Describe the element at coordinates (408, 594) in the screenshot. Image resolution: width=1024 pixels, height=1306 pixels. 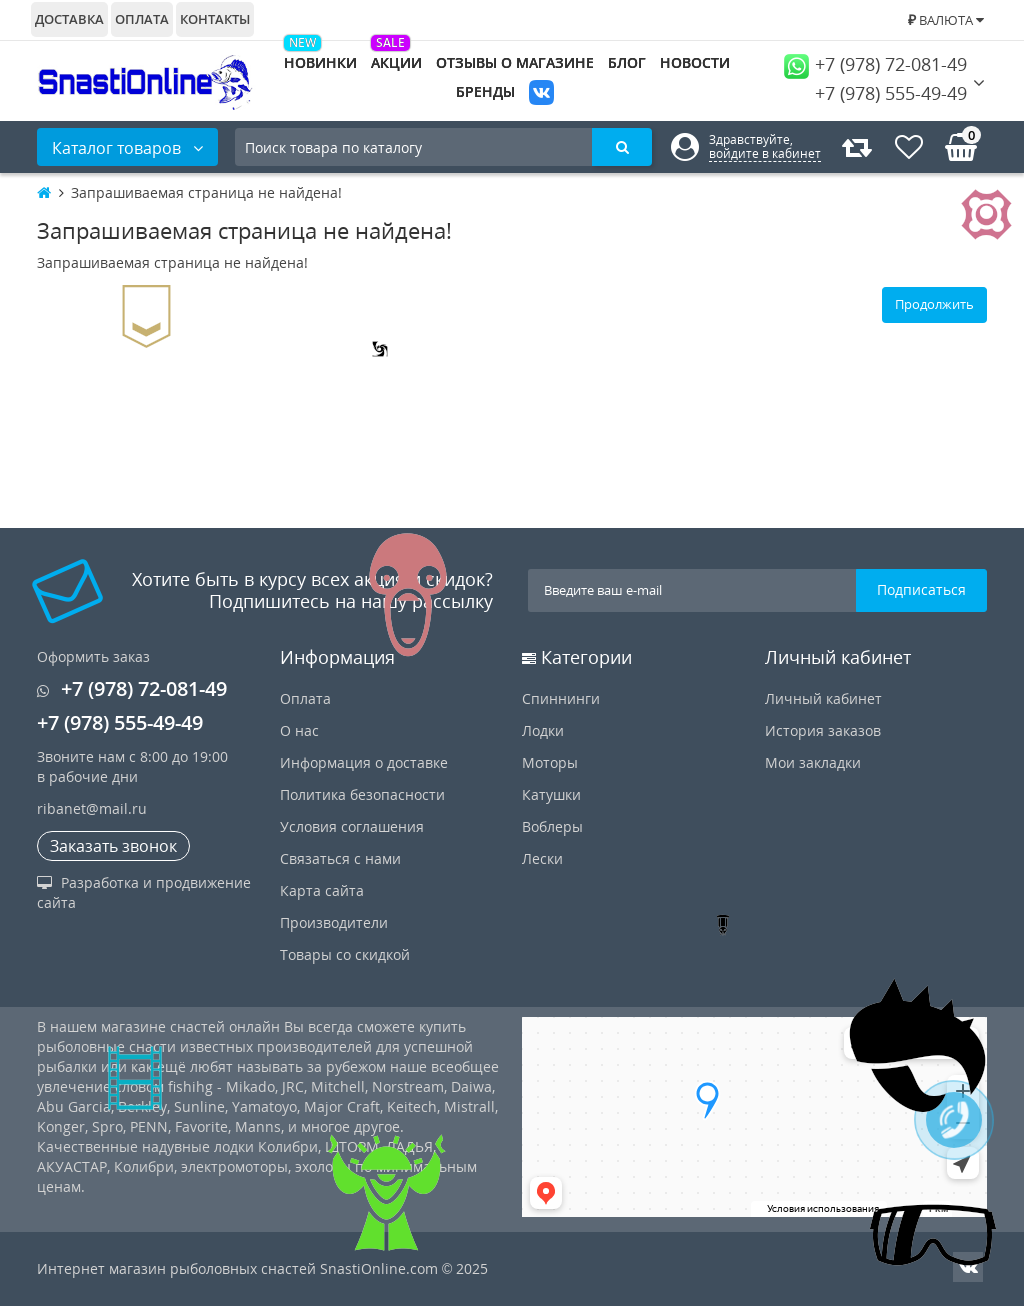
I see `indicates a horror or terror game genre` at that location.